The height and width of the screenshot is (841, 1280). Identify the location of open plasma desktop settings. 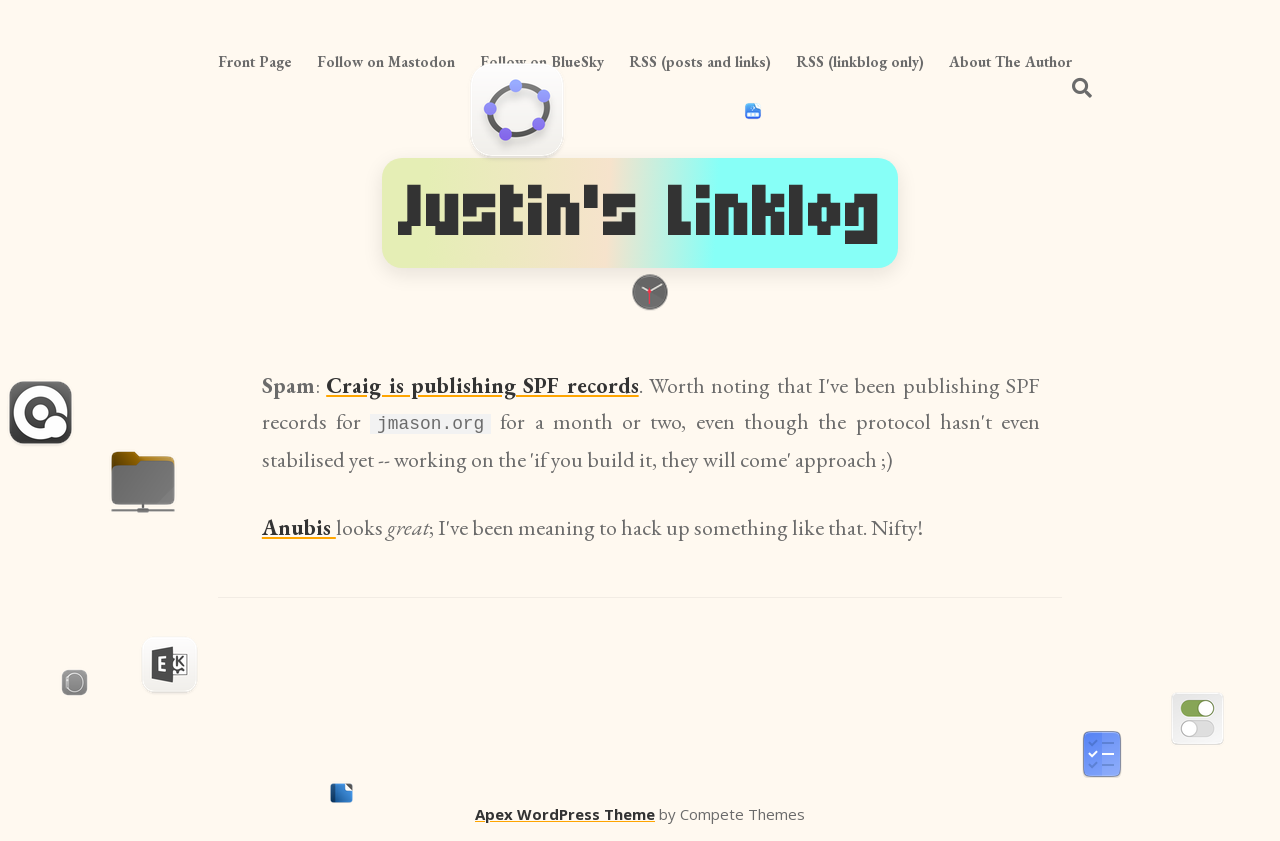
(753, 111).